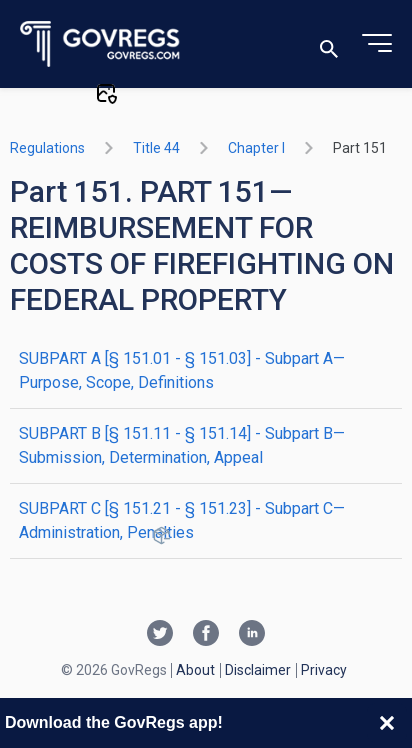  Describe the element at coordinates (161, 535) in the screenshot. I see `remove item from package or shipment` at that location.